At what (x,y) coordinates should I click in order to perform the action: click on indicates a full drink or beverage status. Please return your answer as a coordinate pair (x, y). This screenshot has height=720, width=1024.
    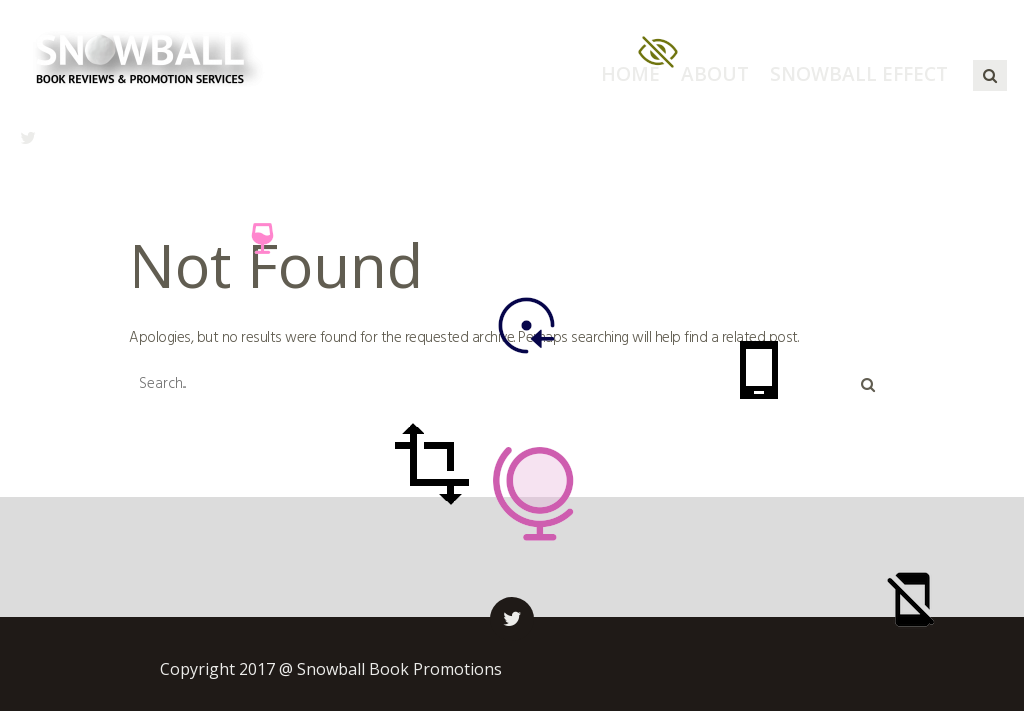
    Looking at the image, I should click on (262, 238).